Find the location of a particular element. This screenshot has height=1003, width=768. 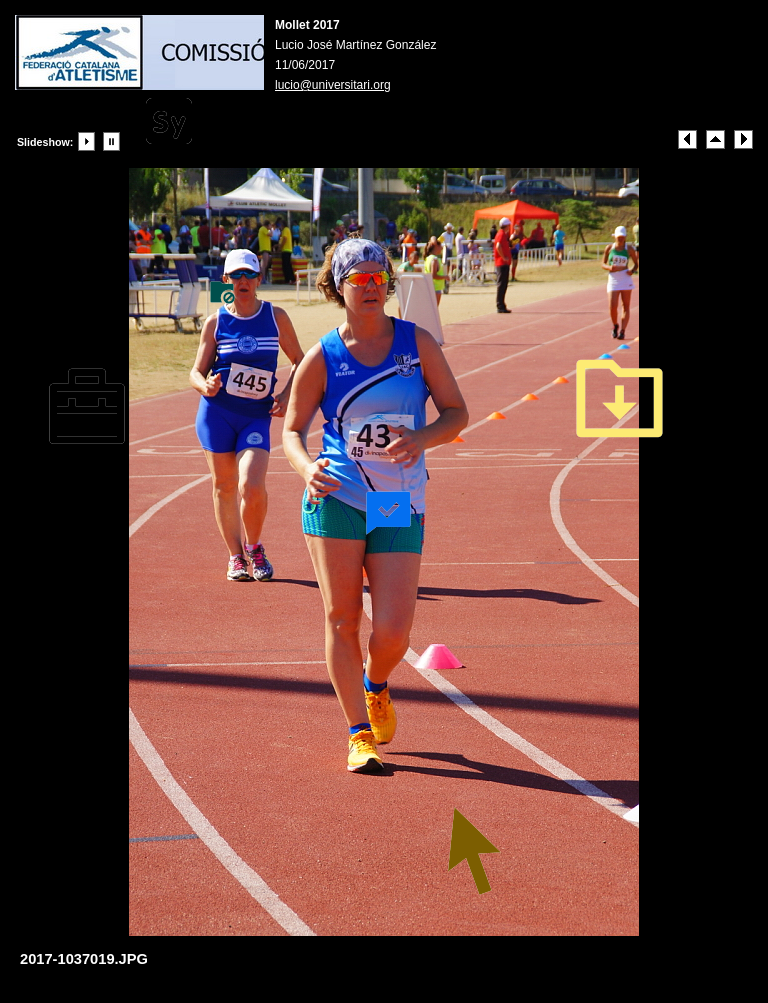

cursor app logo is located at coordinates (470, 852).